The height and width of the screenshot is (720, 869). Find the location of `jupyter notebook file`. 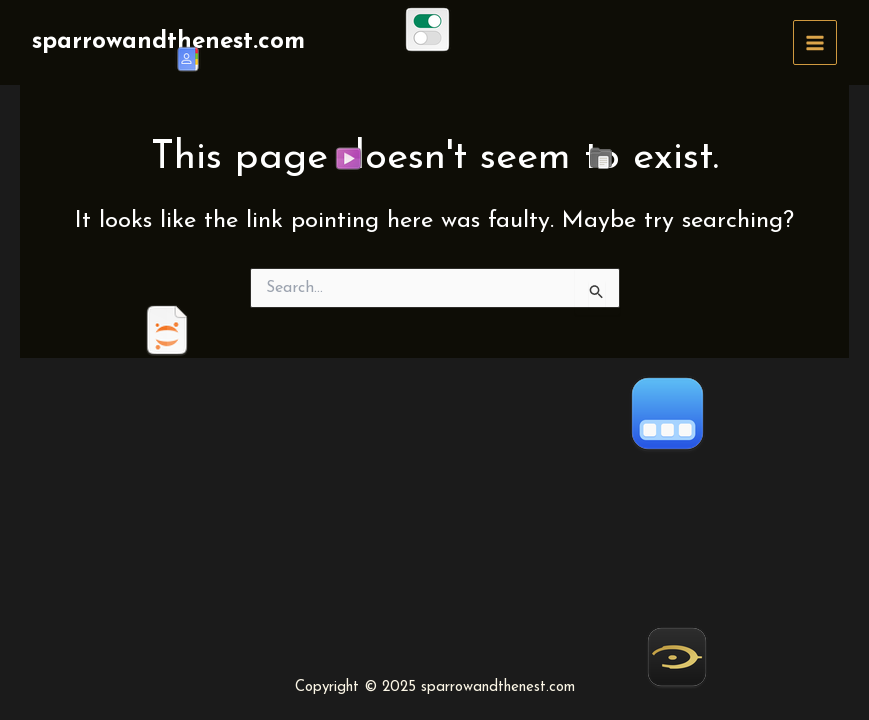

jupyter notebook file is located at coordinates (167, 330).